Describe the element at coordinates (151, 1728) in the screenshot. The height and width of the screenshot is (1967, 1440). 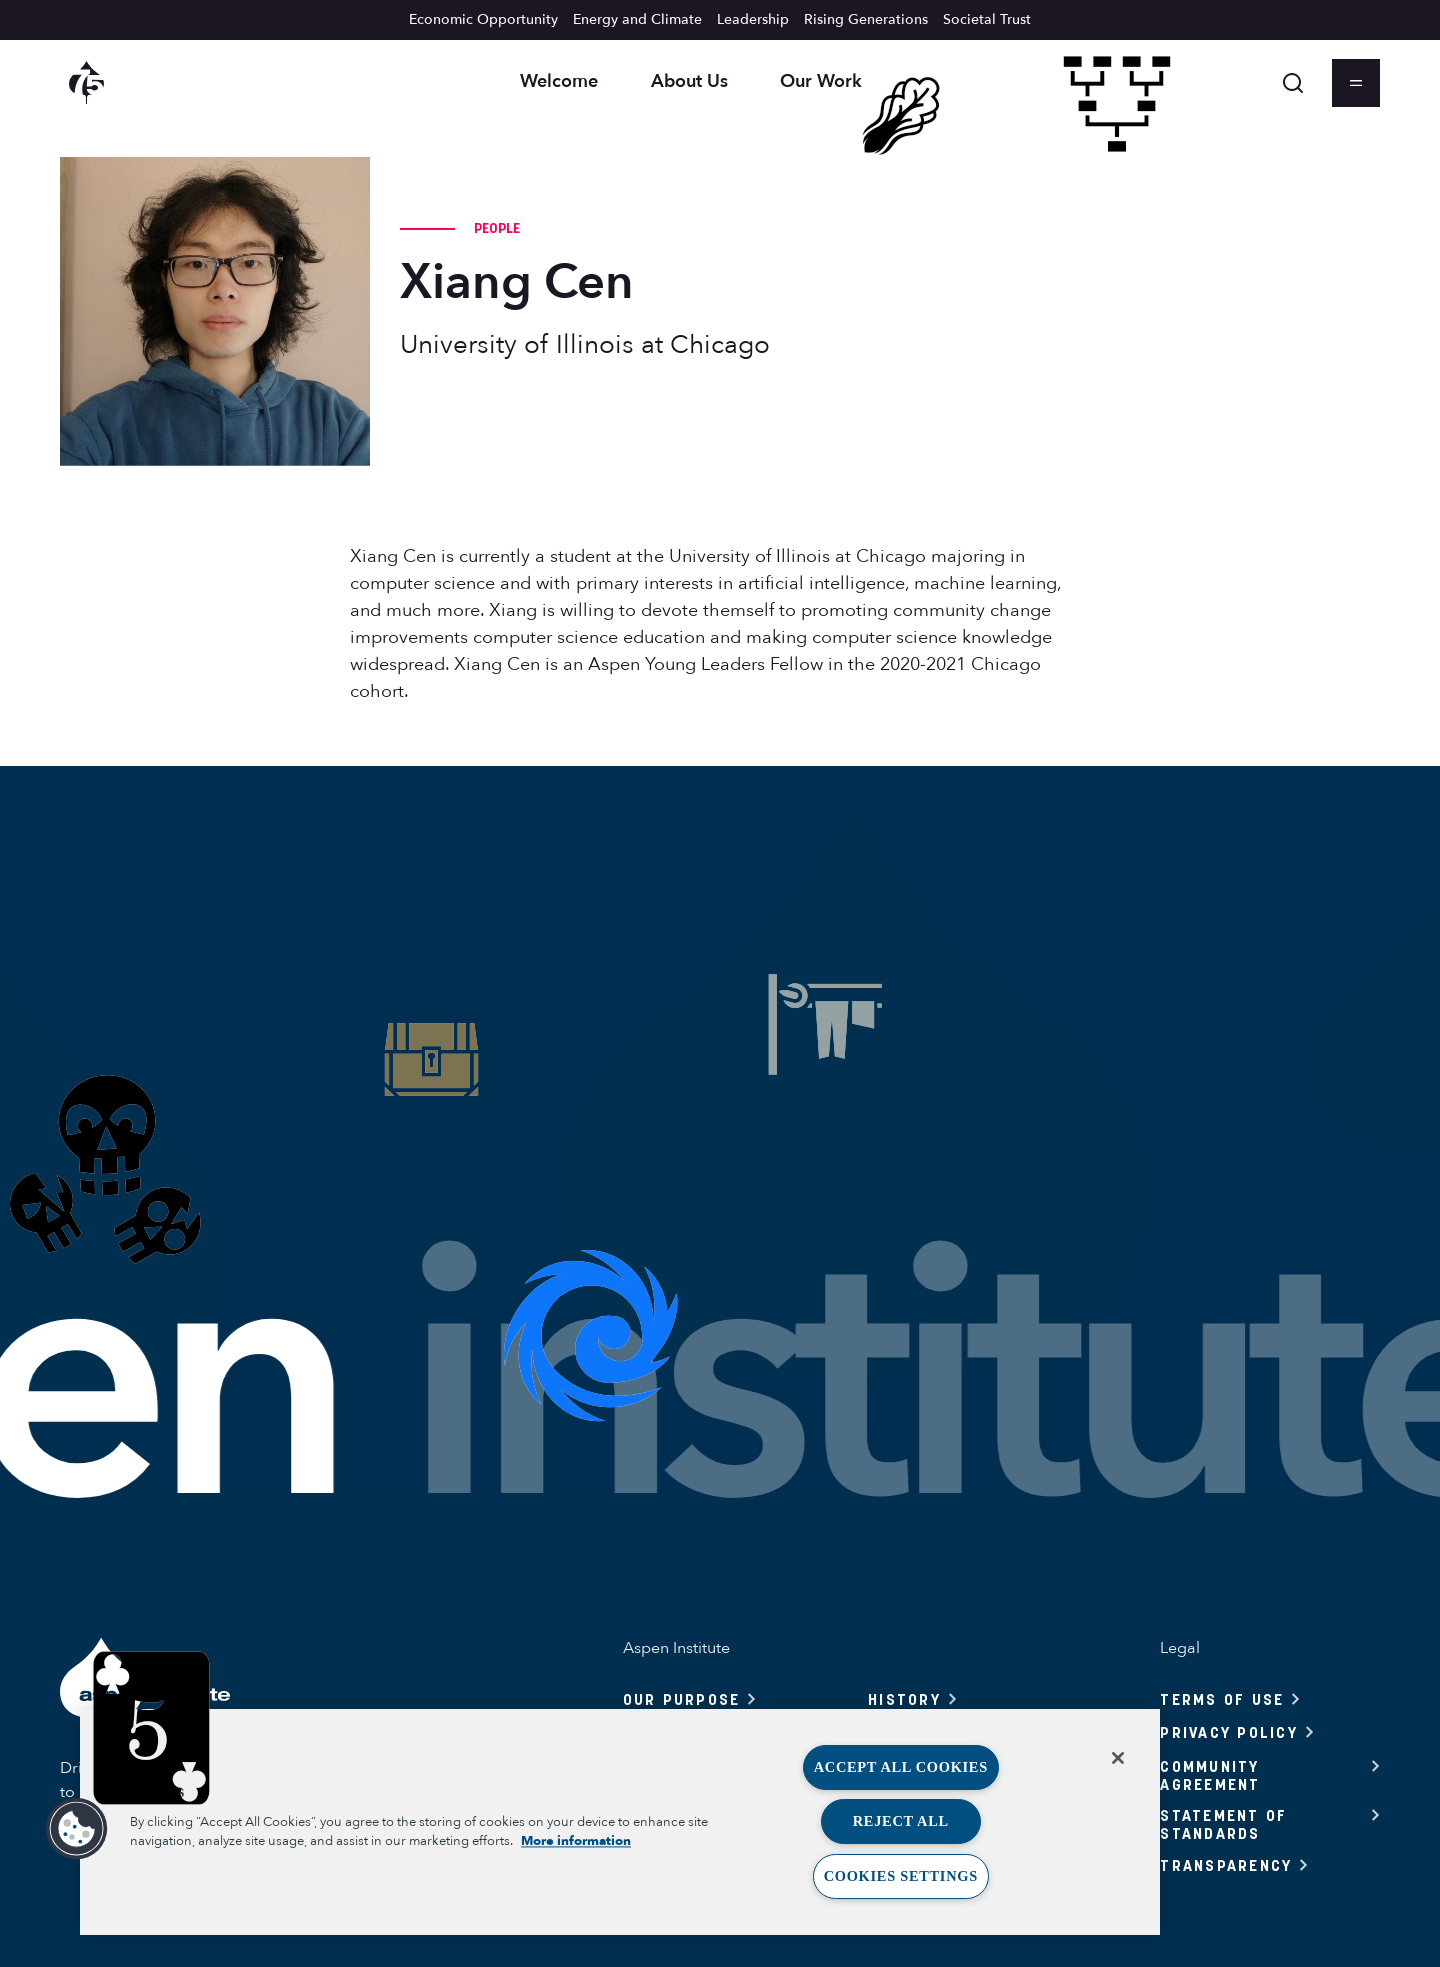
I see `five of clubs playing card` at that location.